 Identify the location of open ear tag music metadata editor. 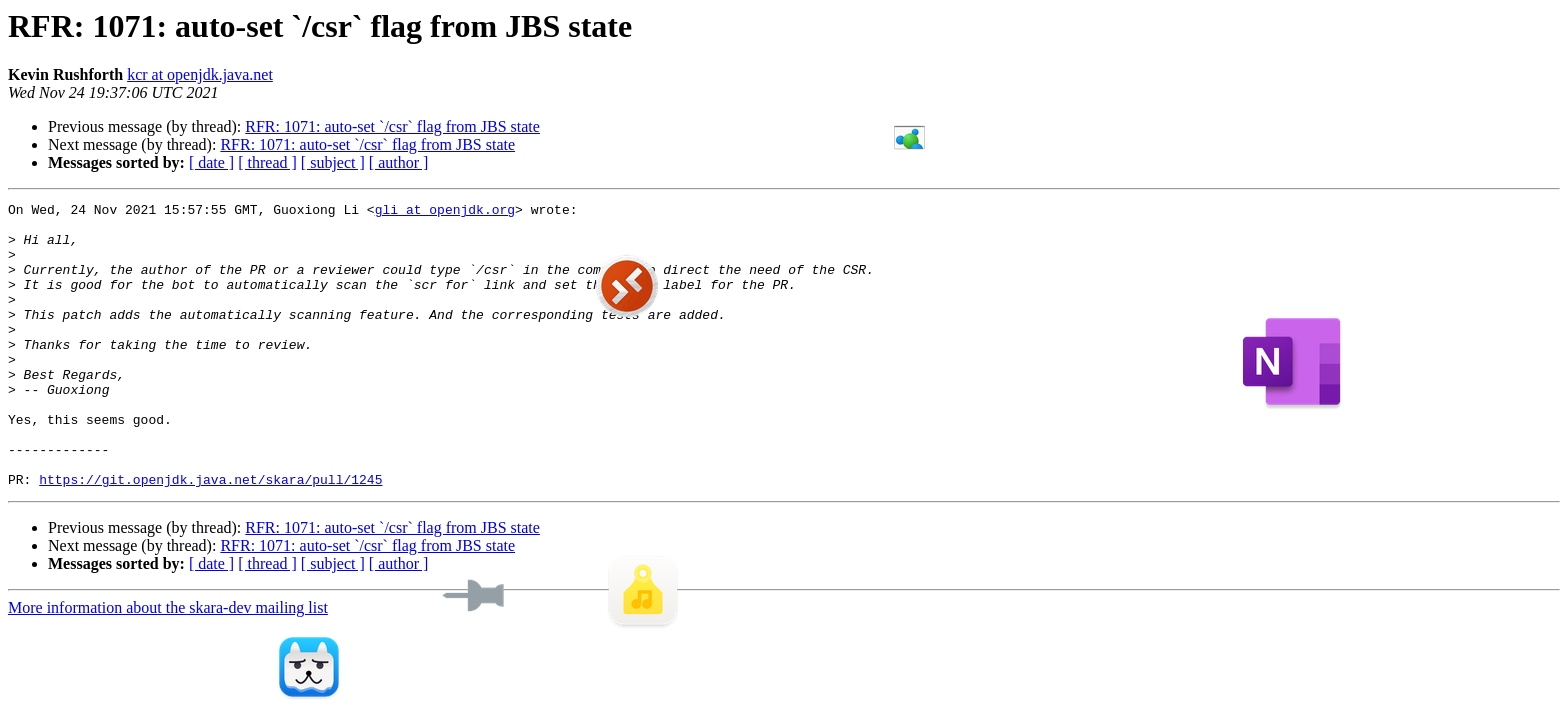
(643, 591).